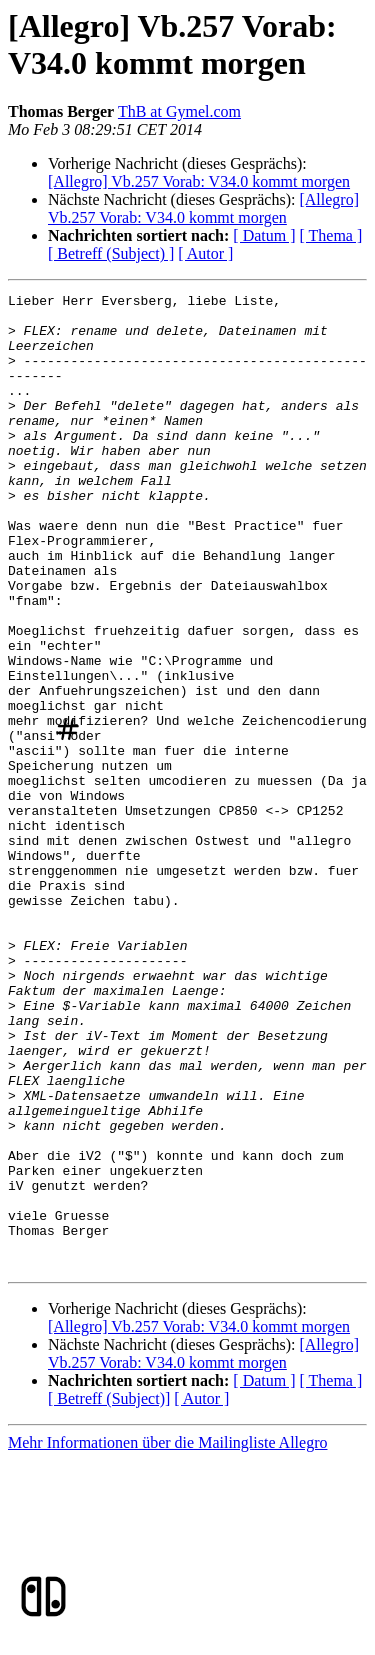 The height and width of the screenshot is (1655, 375). What do you see at coordinates (43, 1596) in the screenshot?
I see `access nintendo switch gaming features` at bounding box center [43, 1596].